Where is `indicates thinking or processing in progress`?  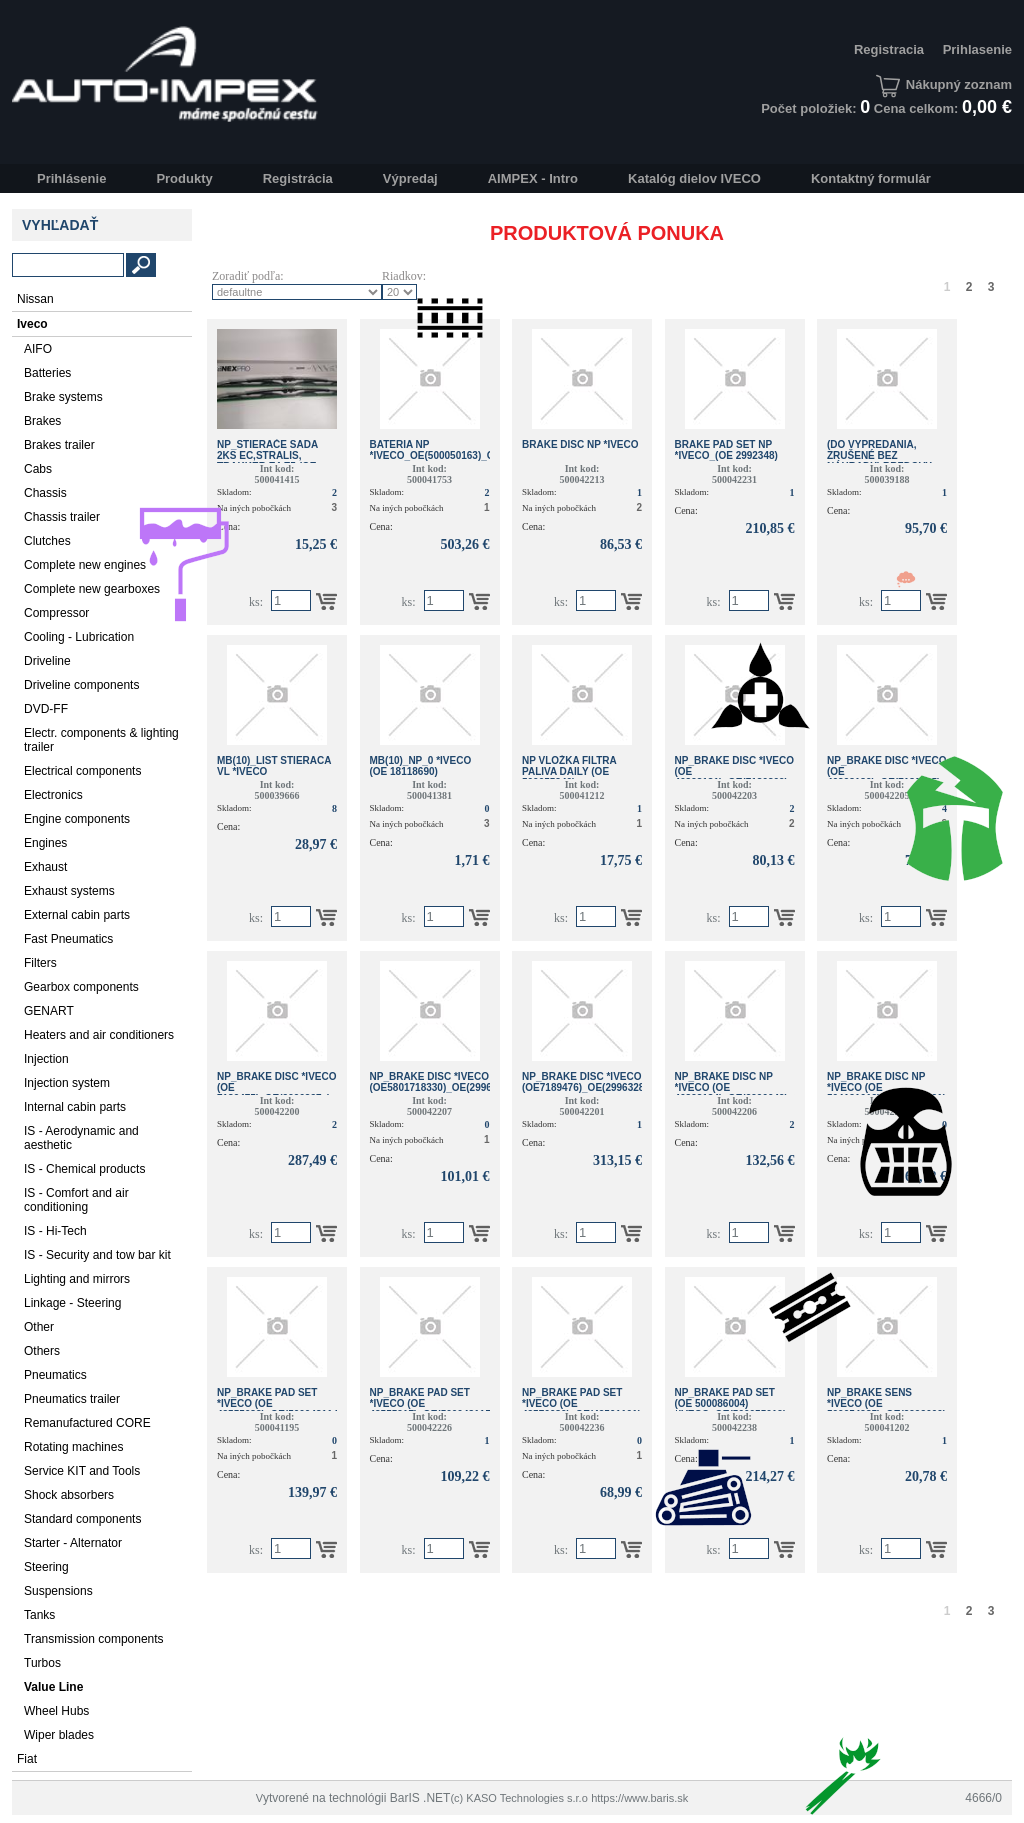
indicates thinking or processing in progress is located at coordinates (906, 579).